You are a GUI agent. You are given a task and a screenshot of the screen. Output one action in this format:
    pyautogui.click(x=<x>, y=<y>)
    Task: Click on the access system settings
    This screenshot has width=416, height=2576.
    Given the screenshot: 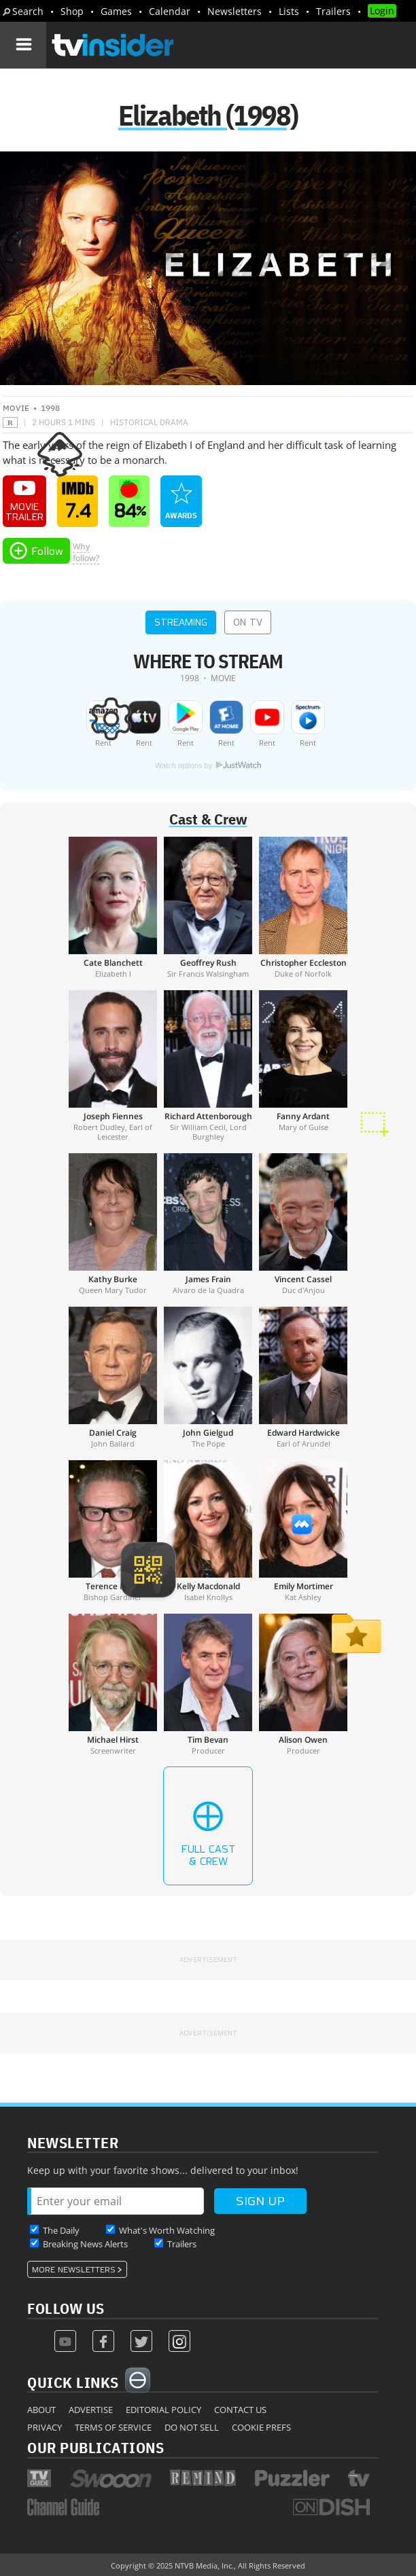 What is the action you would take?
    pyautogui.click(x=111, y=719)
    